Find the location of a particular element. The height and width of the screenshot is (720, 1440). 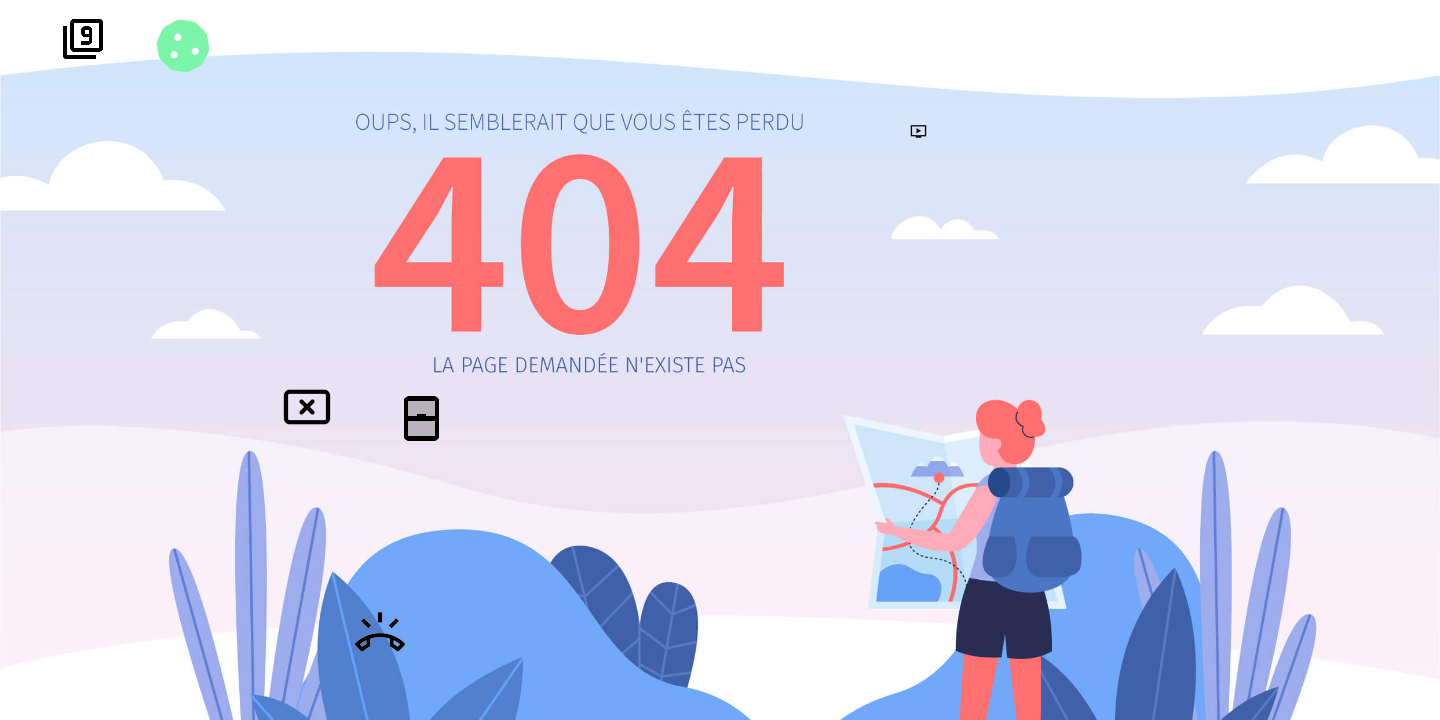

view window sensor status is located at coordinates (421, 418).